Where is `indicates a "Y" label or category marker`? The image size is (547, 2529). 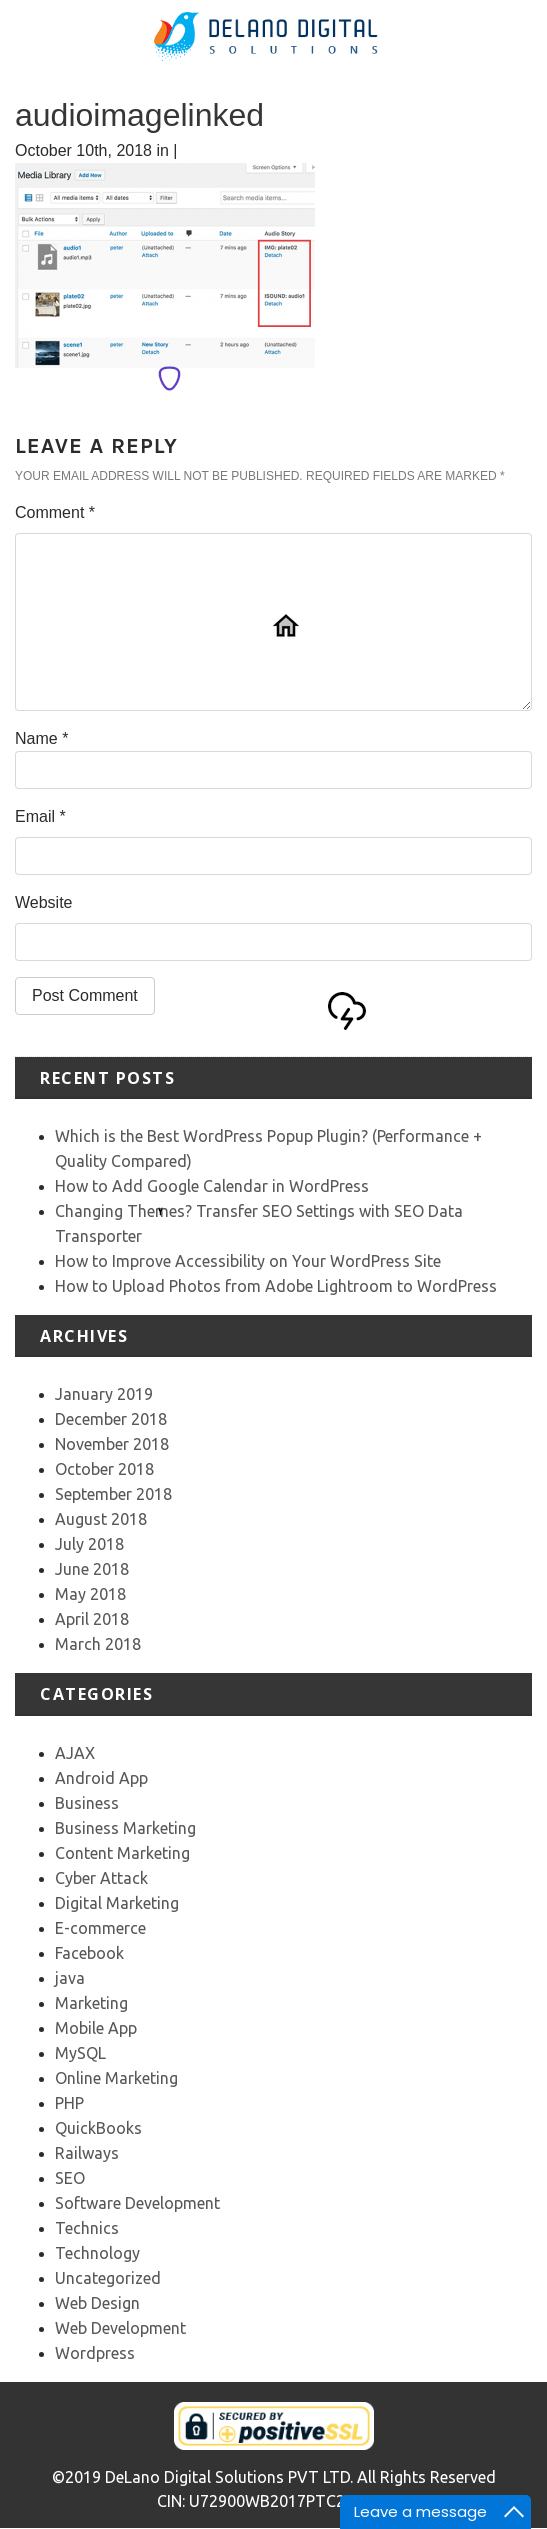
indicates a "Y" label or category marker is located at coordinates (160, 1211).